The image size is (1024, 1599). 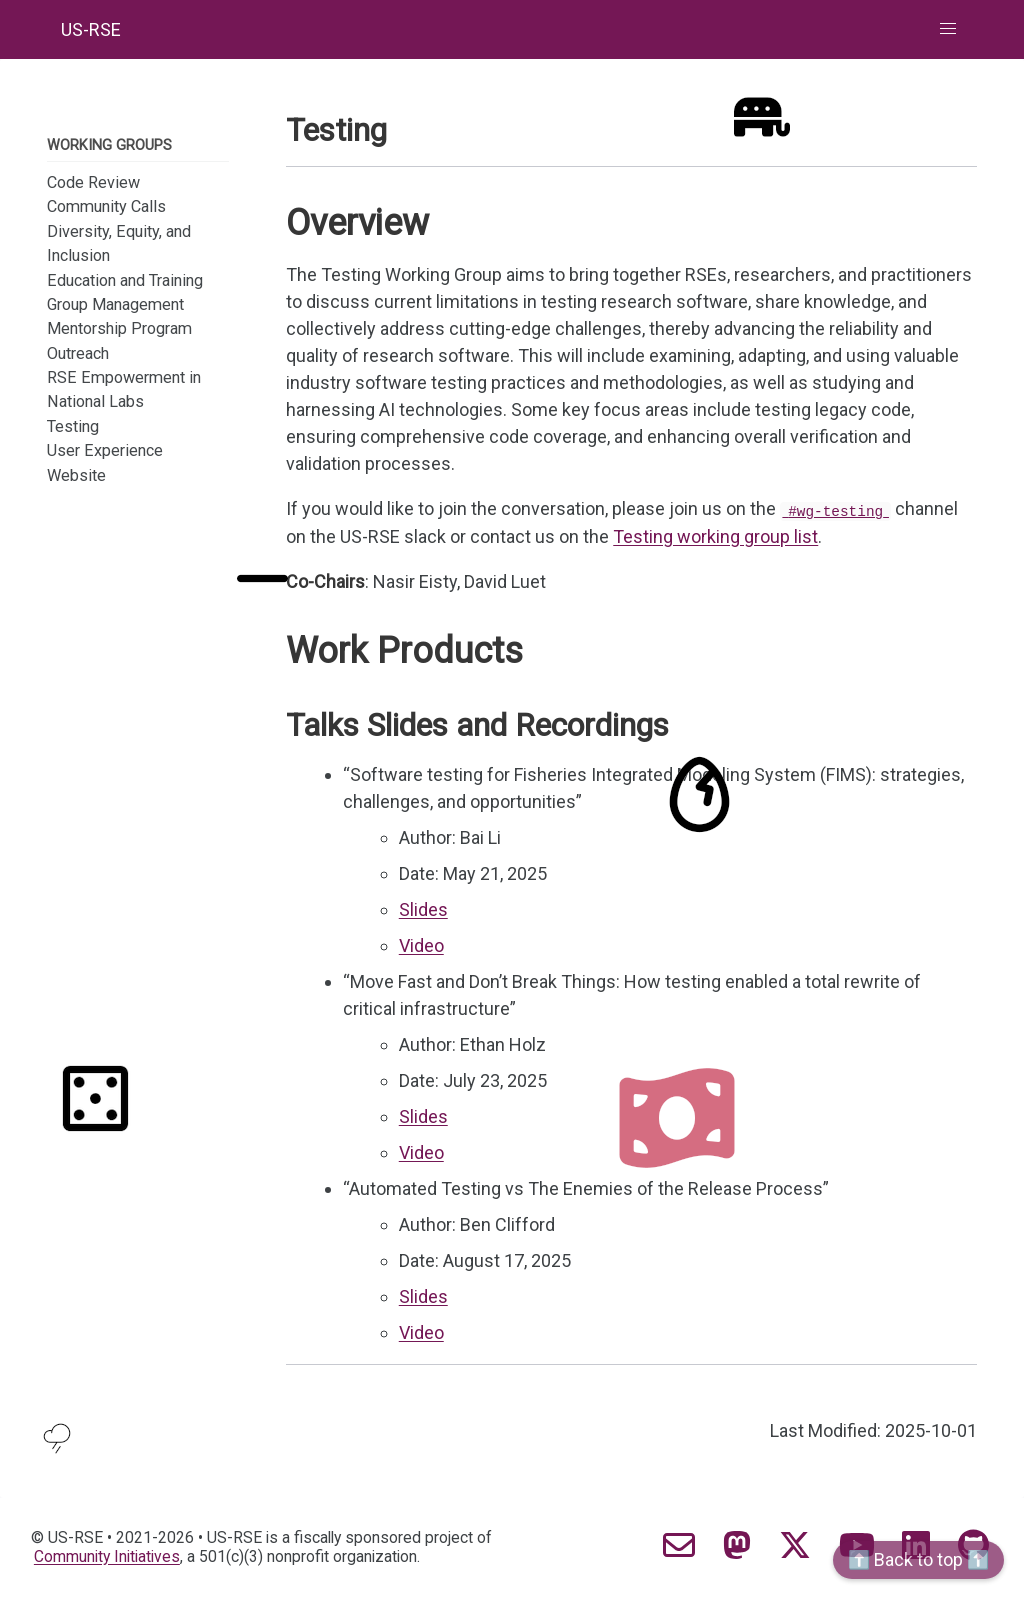 I want to click on indicates a cracked or broken item, so click(x=699, y=794).